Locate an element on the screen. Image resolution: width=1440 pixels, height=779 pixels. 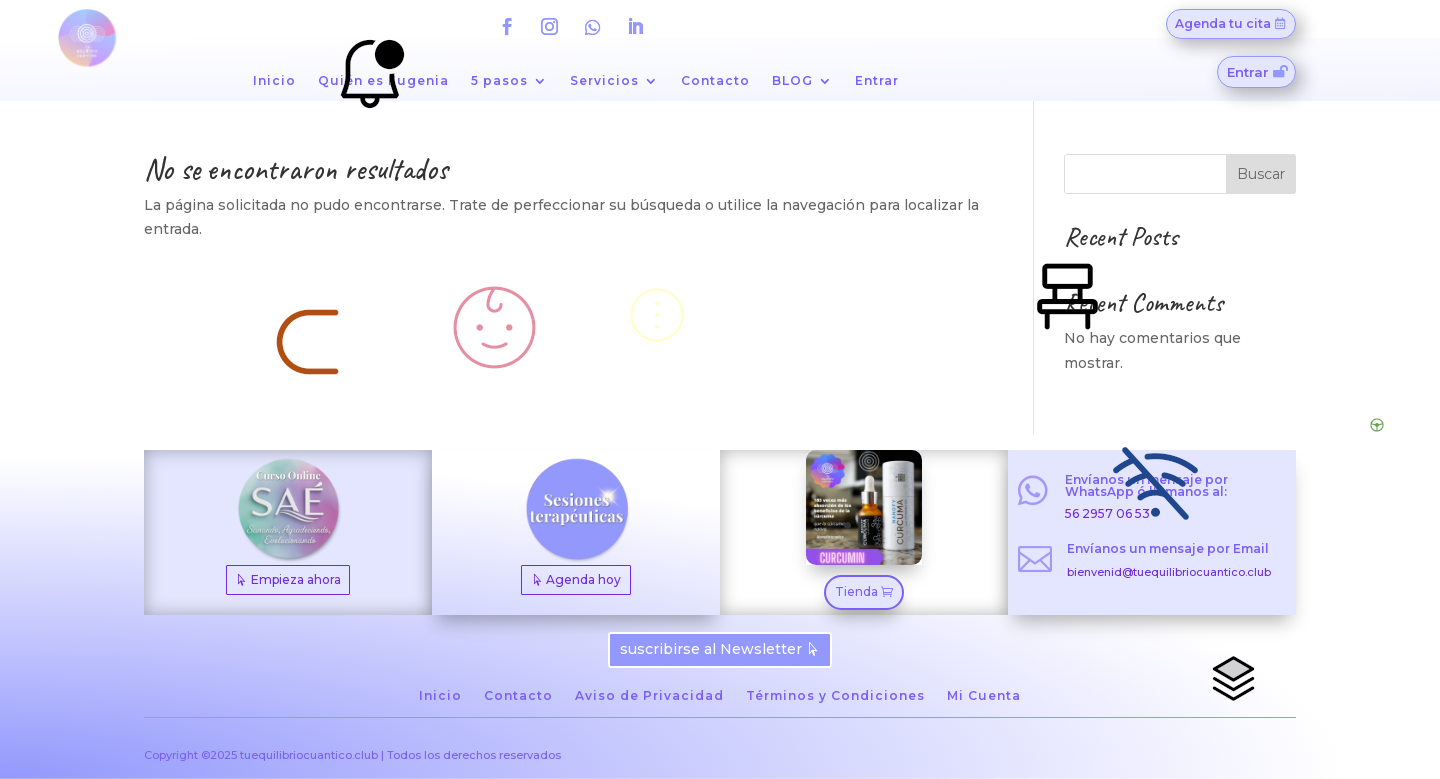
access vehicle or driving controls is located at coordinates (1377, 425).